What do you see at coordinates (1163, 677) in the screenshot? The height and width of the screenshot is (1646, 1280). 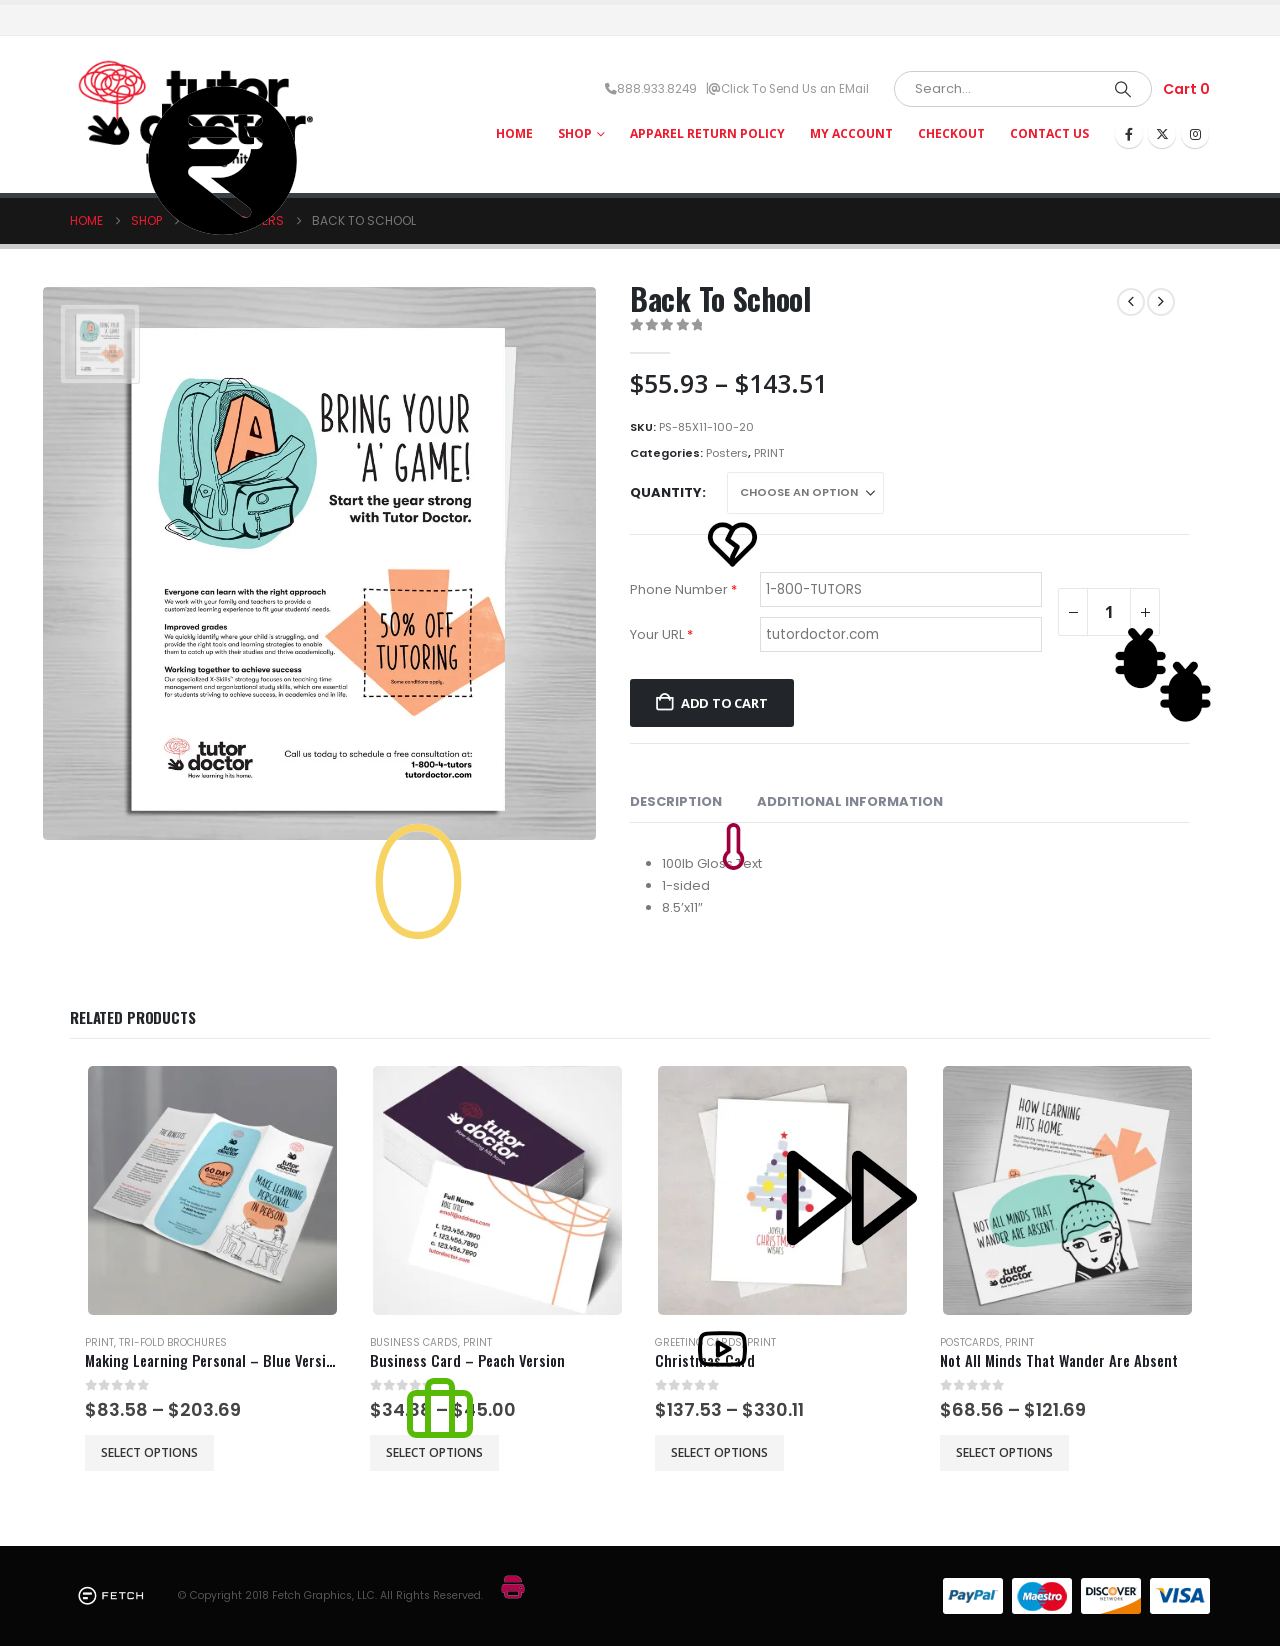 I see `view bug reports or known issues` at bounding box center [1163, 677].